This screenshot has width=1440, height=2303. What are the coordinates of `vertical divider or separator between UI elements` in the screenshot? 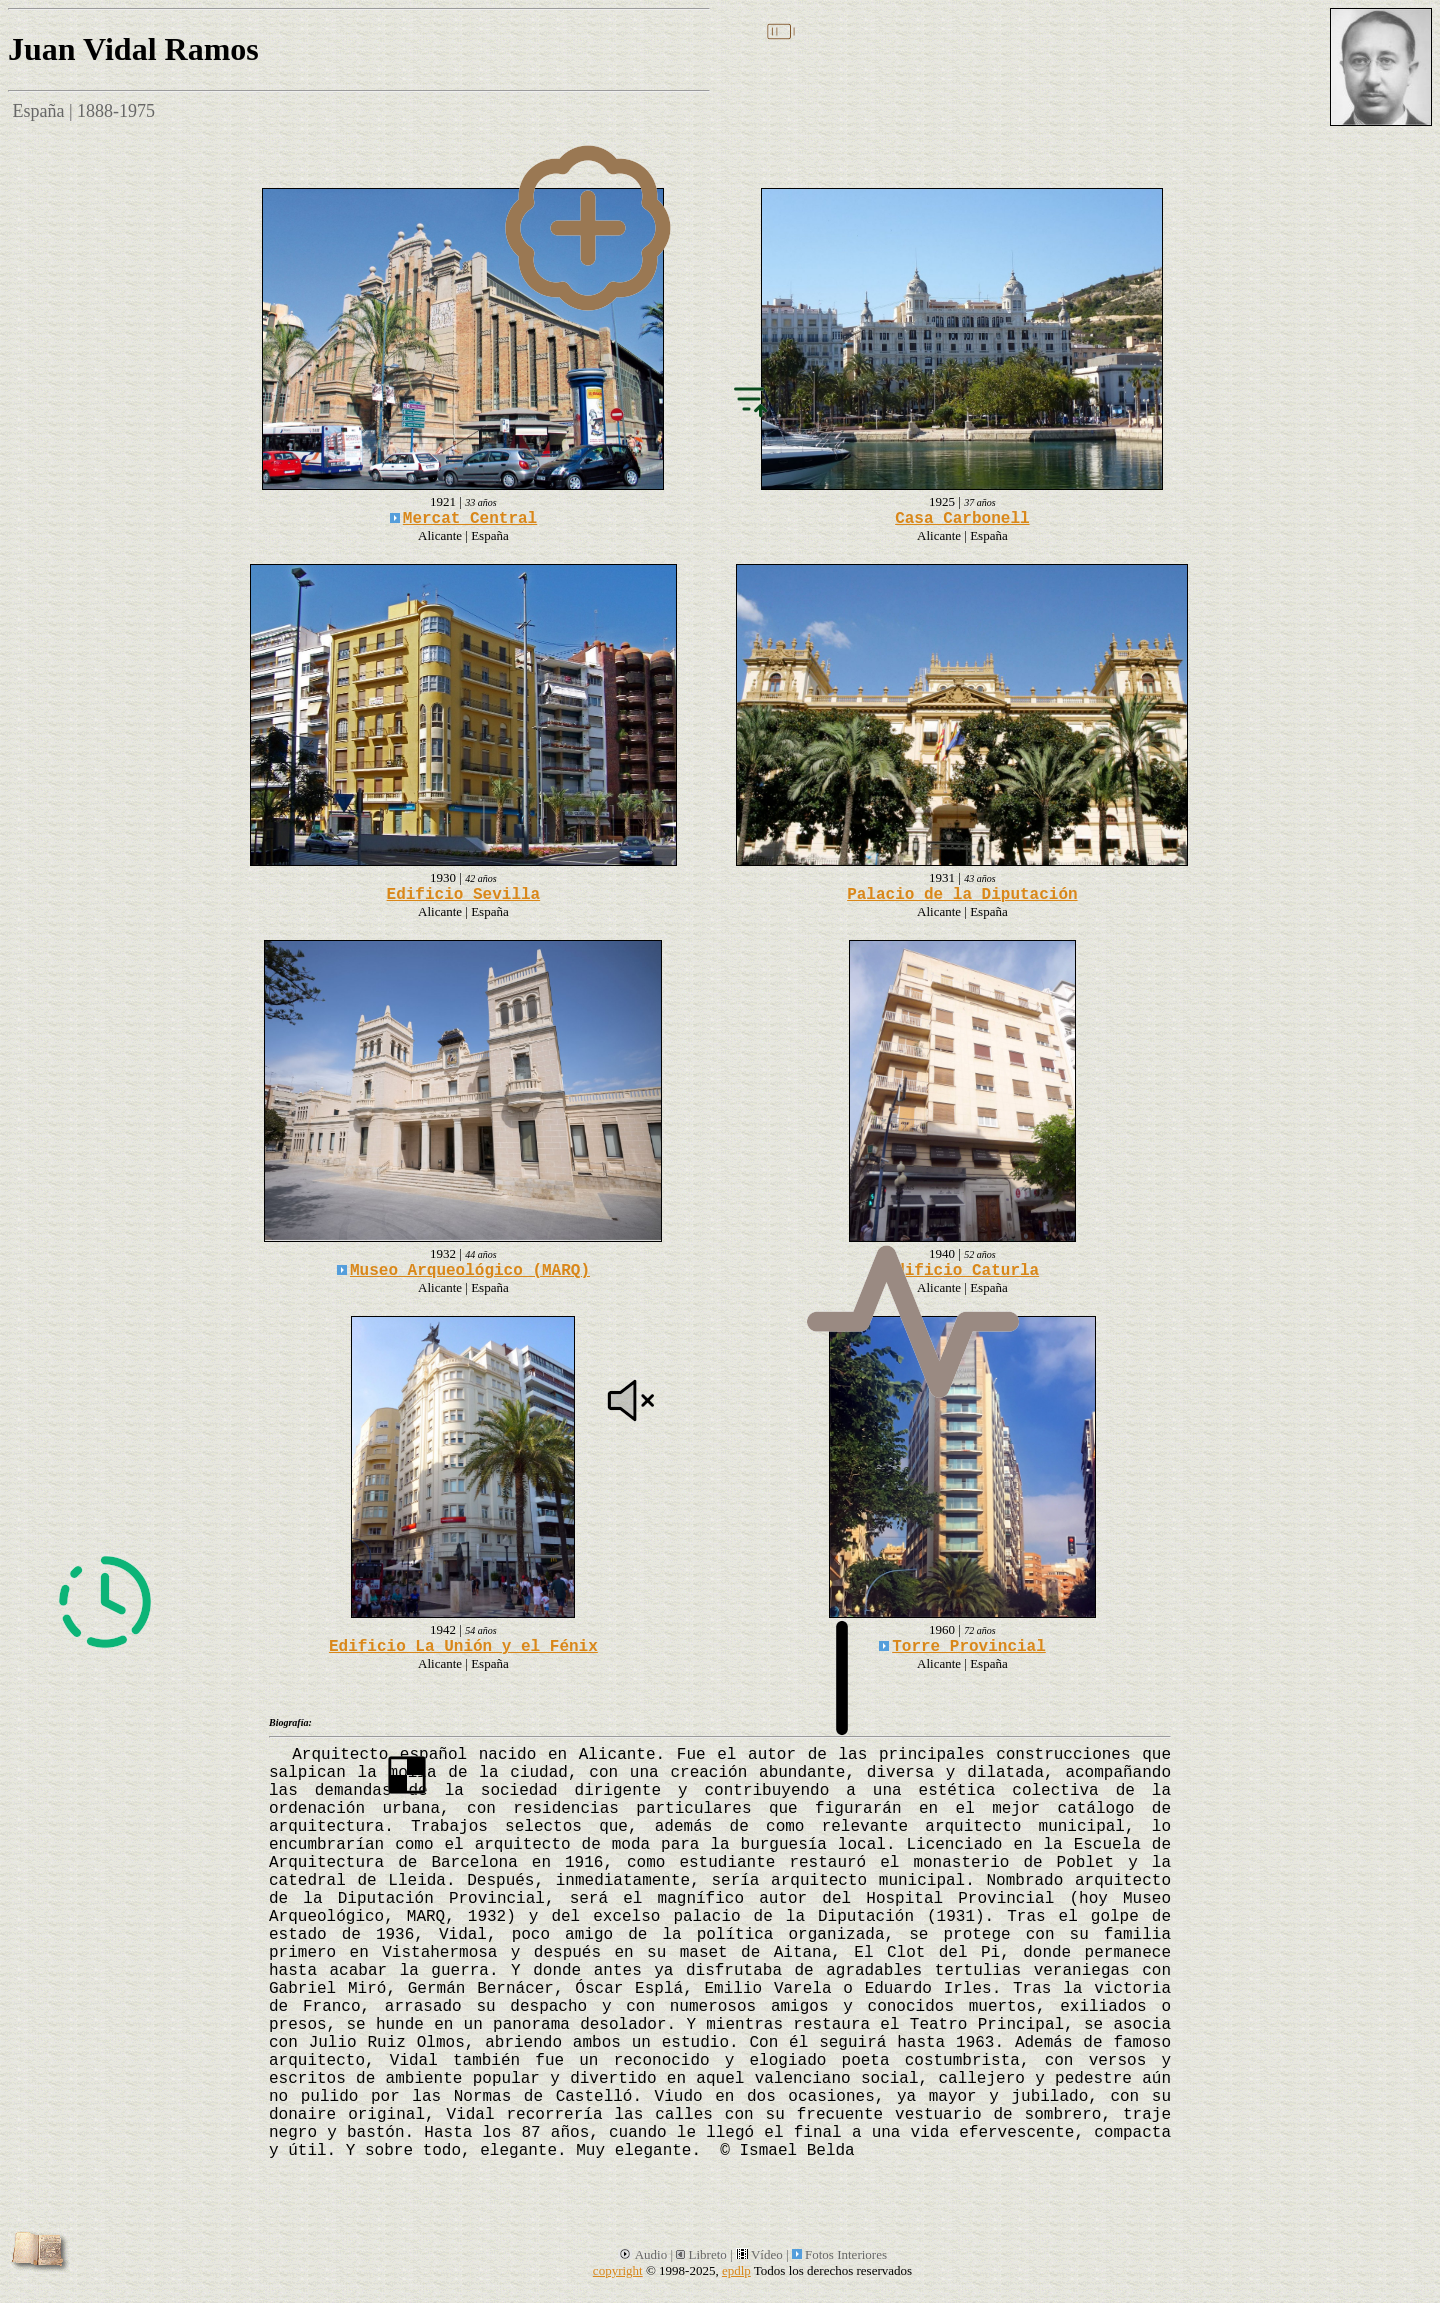 It's located at (842, 1678).